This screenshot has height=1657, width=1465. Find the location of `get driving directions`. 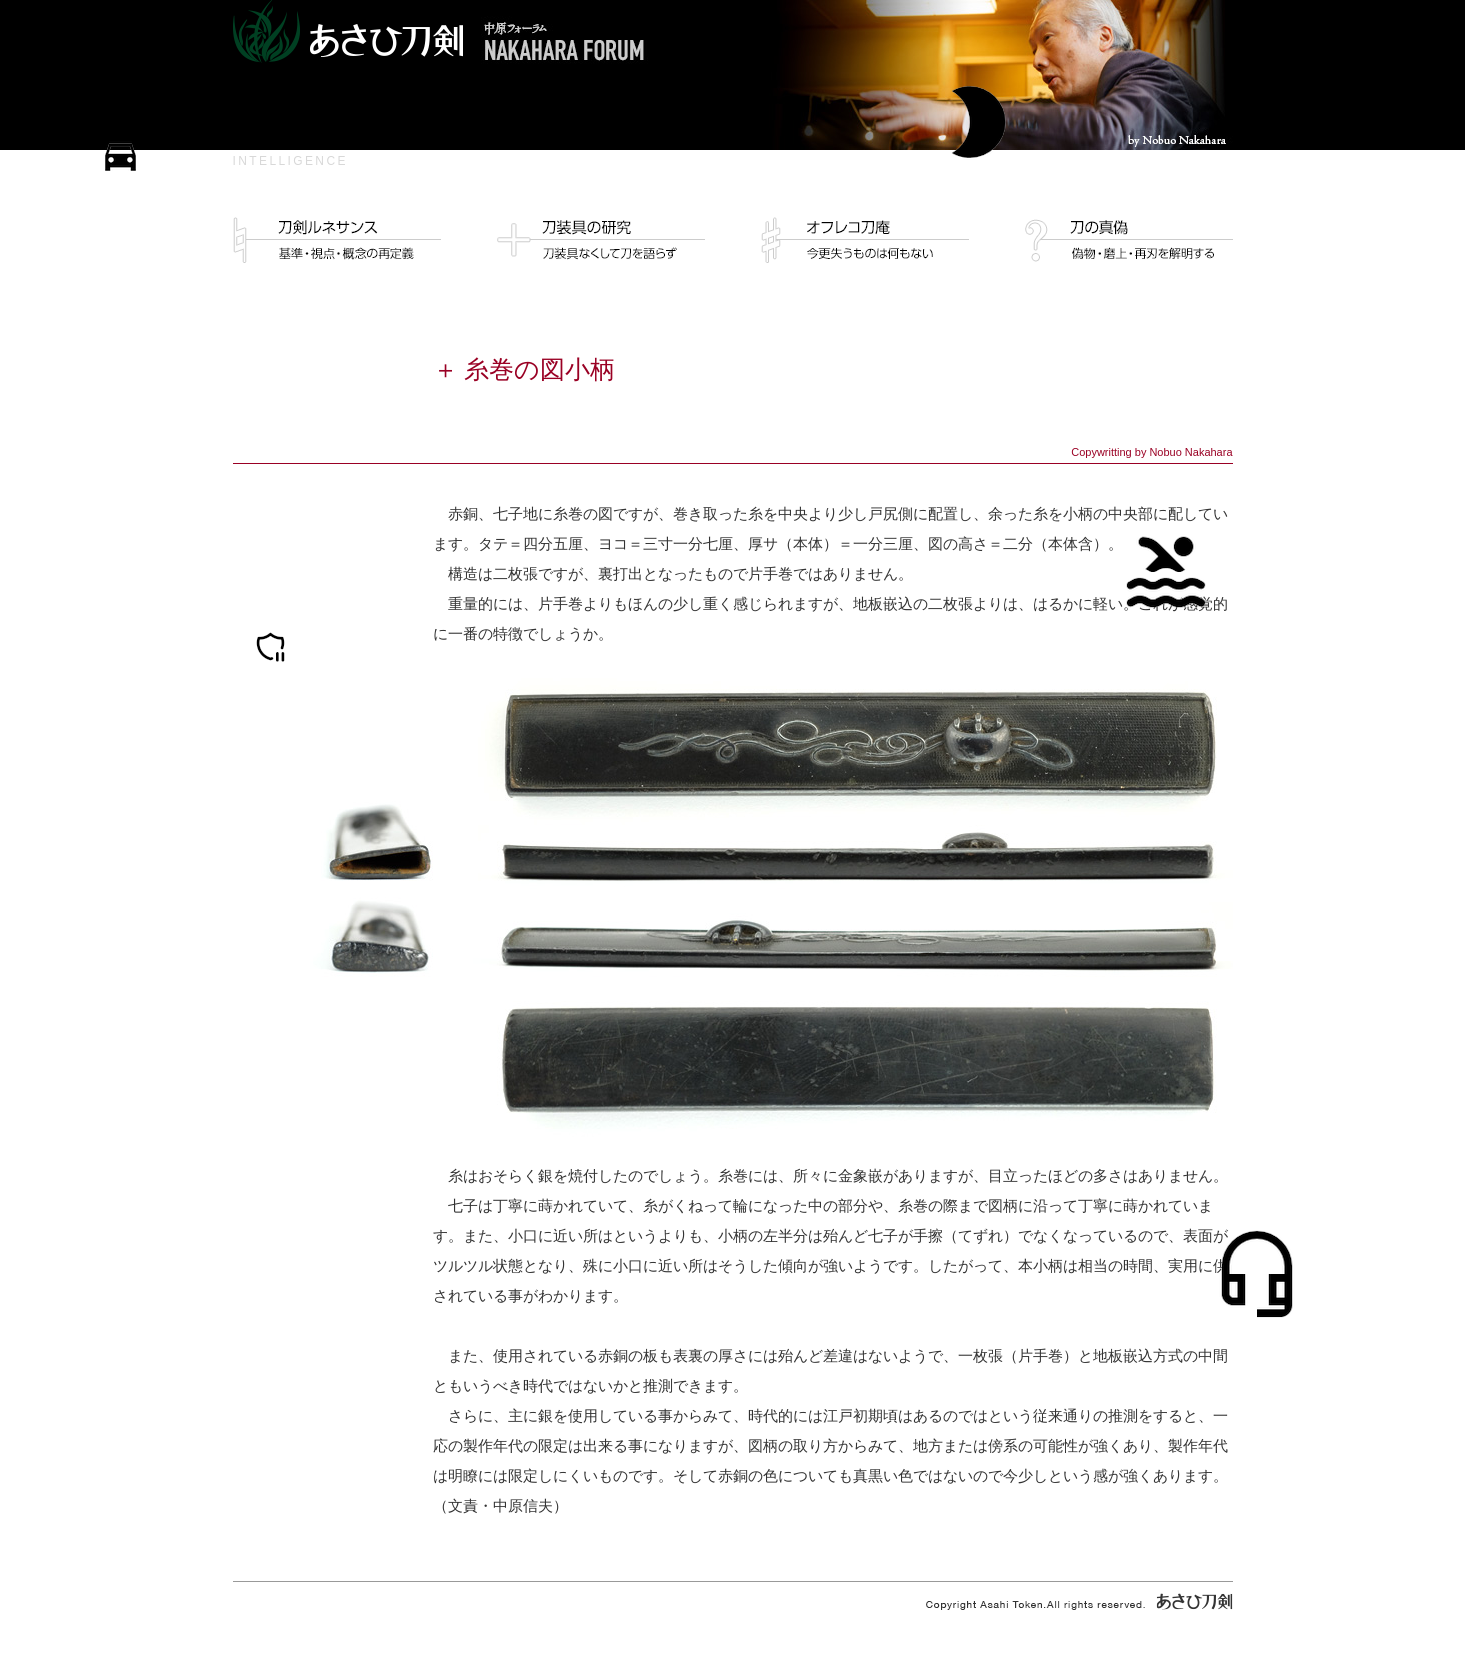

get driving directions is located at coordinates (120, 155).